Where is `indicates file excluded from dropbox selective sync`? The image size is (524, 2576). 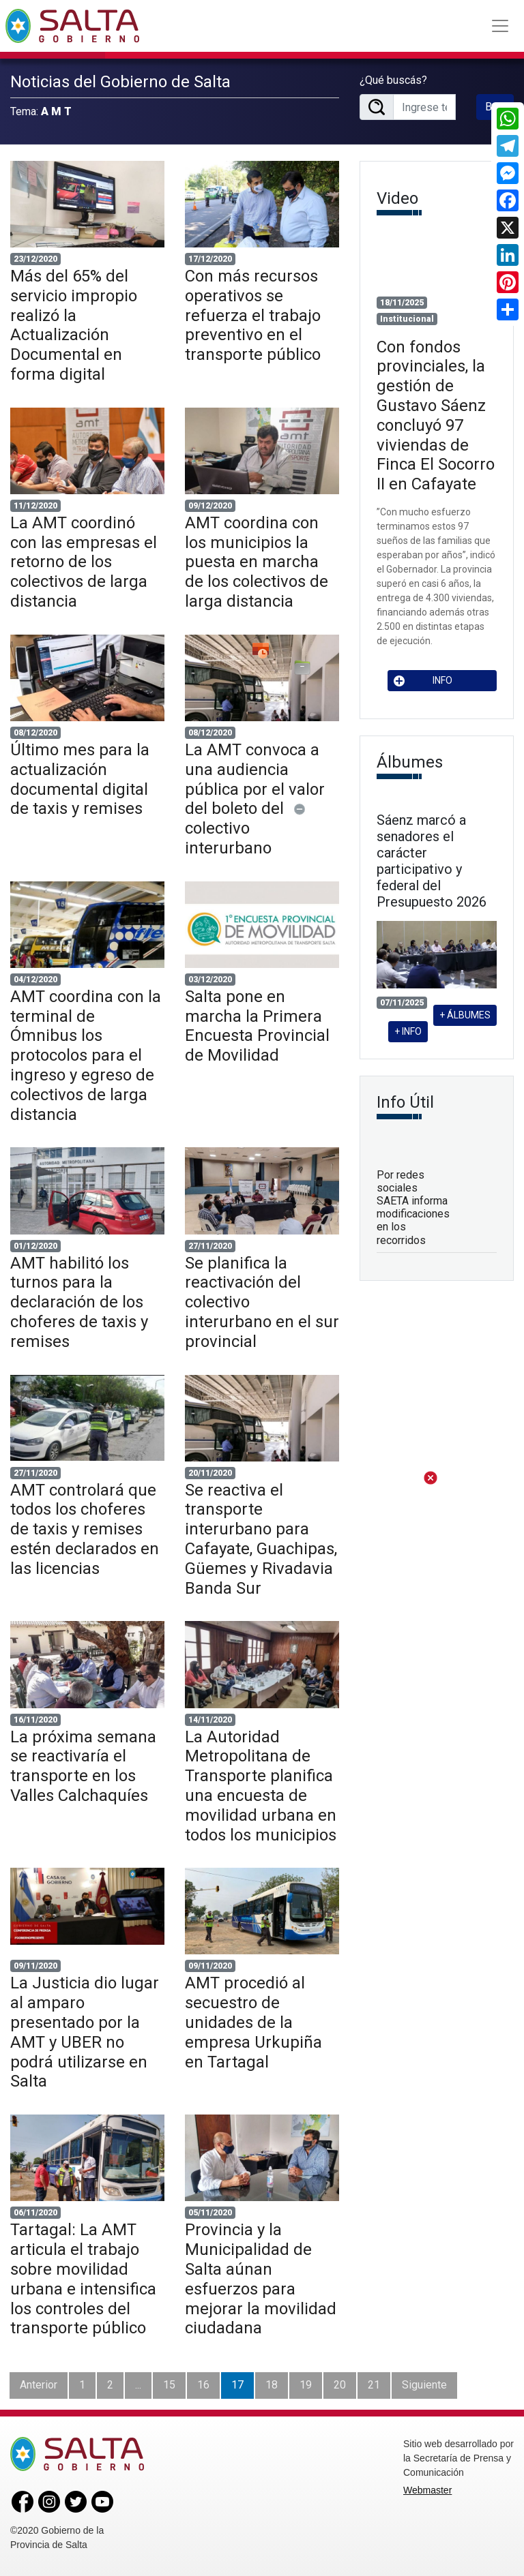
indicates file excluded from dropbox selective sync is located at coordinates (300, 809).